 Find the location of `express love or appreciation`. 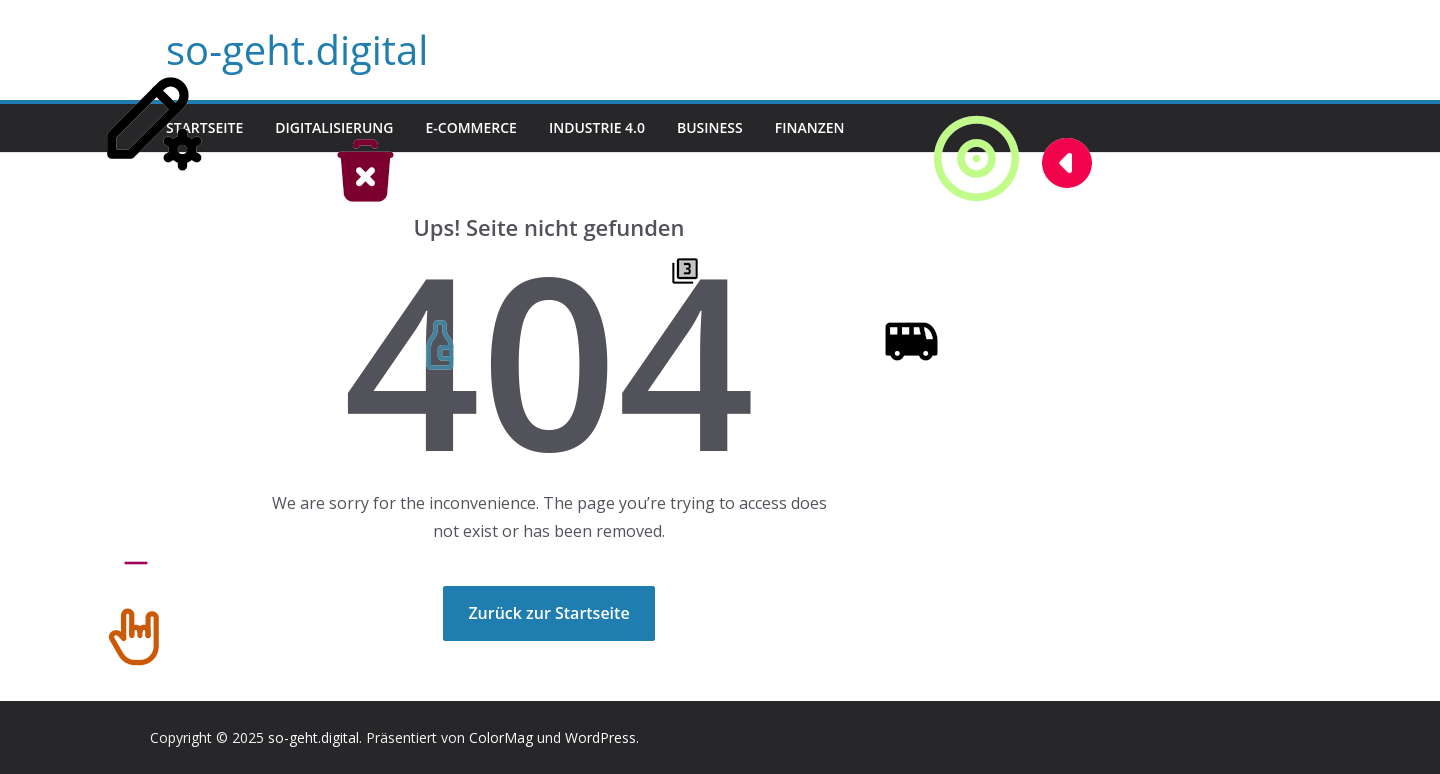

express love or appreciation is located at coordinates (134, 635).